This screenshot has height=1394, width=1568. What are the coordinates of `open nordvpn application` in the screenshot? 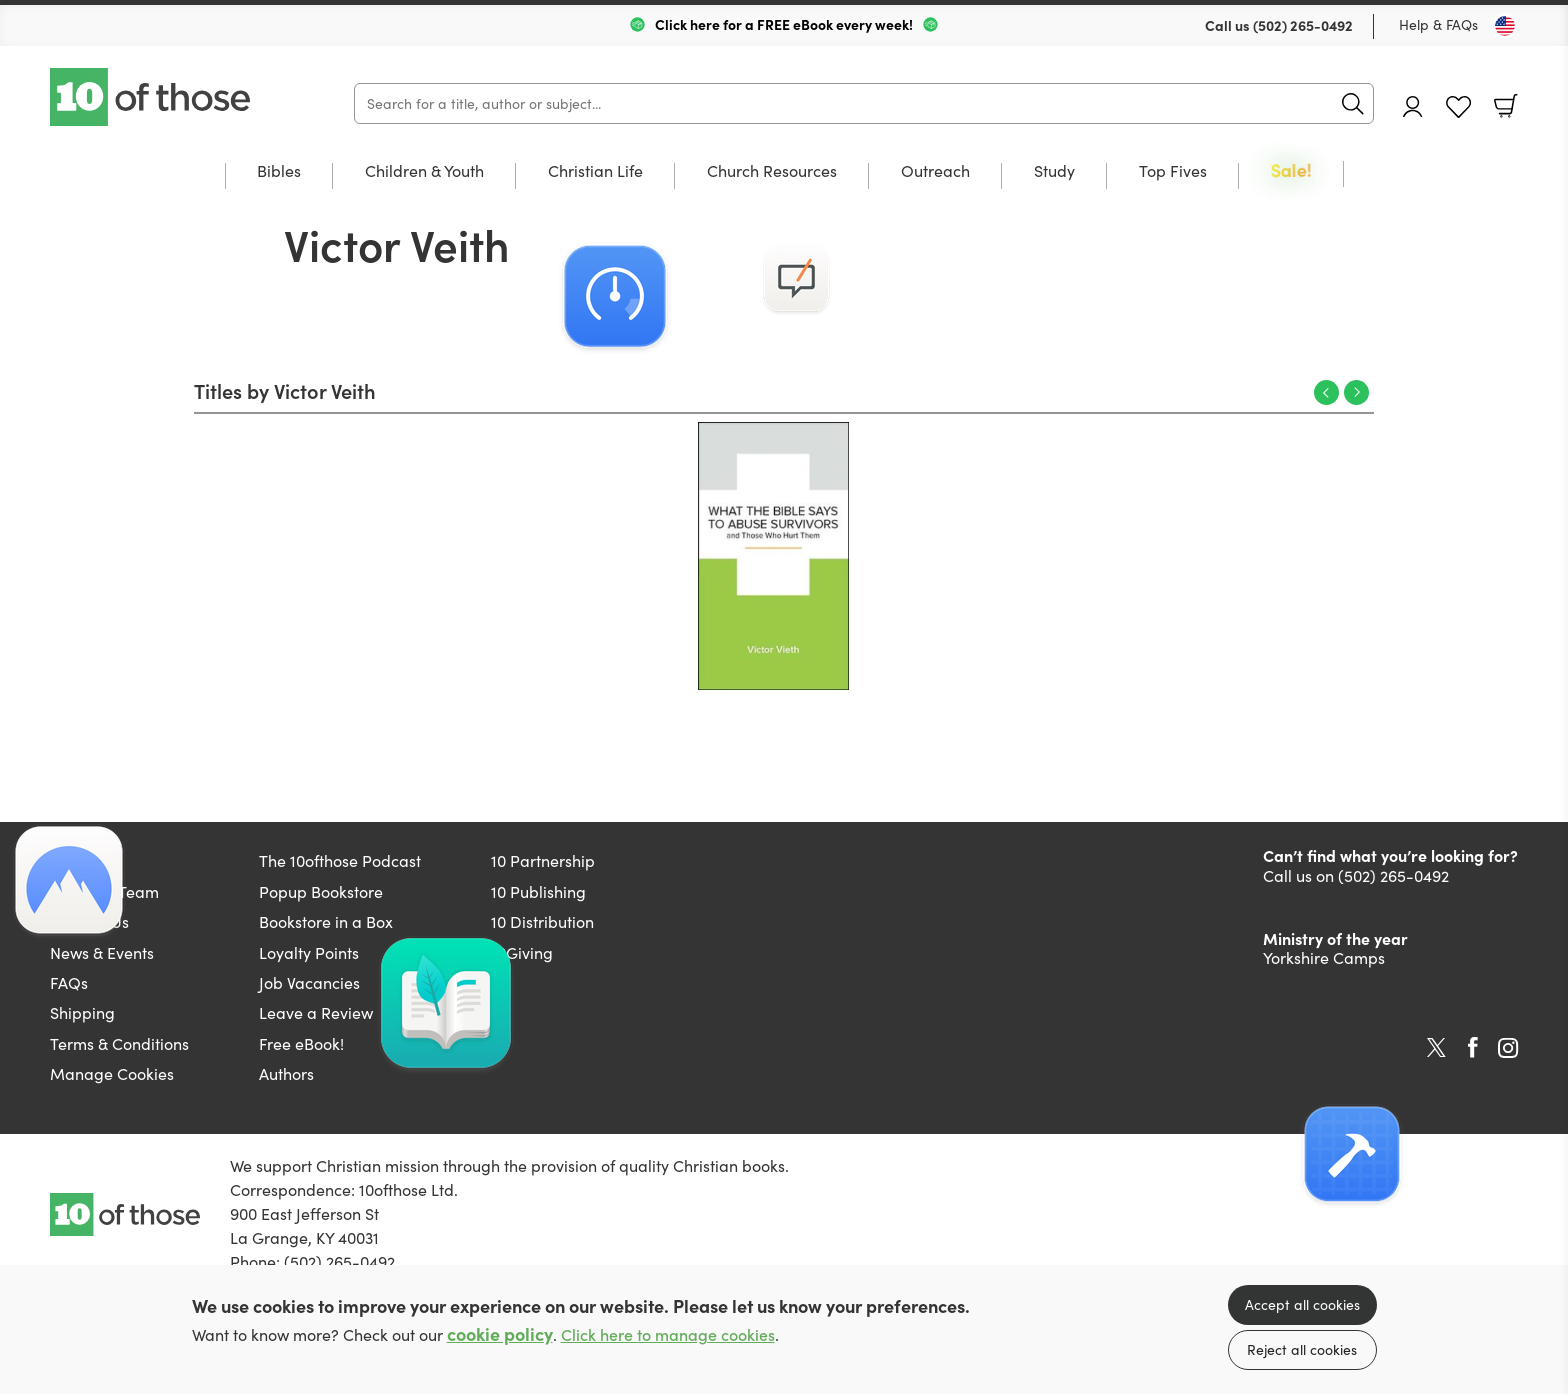 It's located at (69, 880).